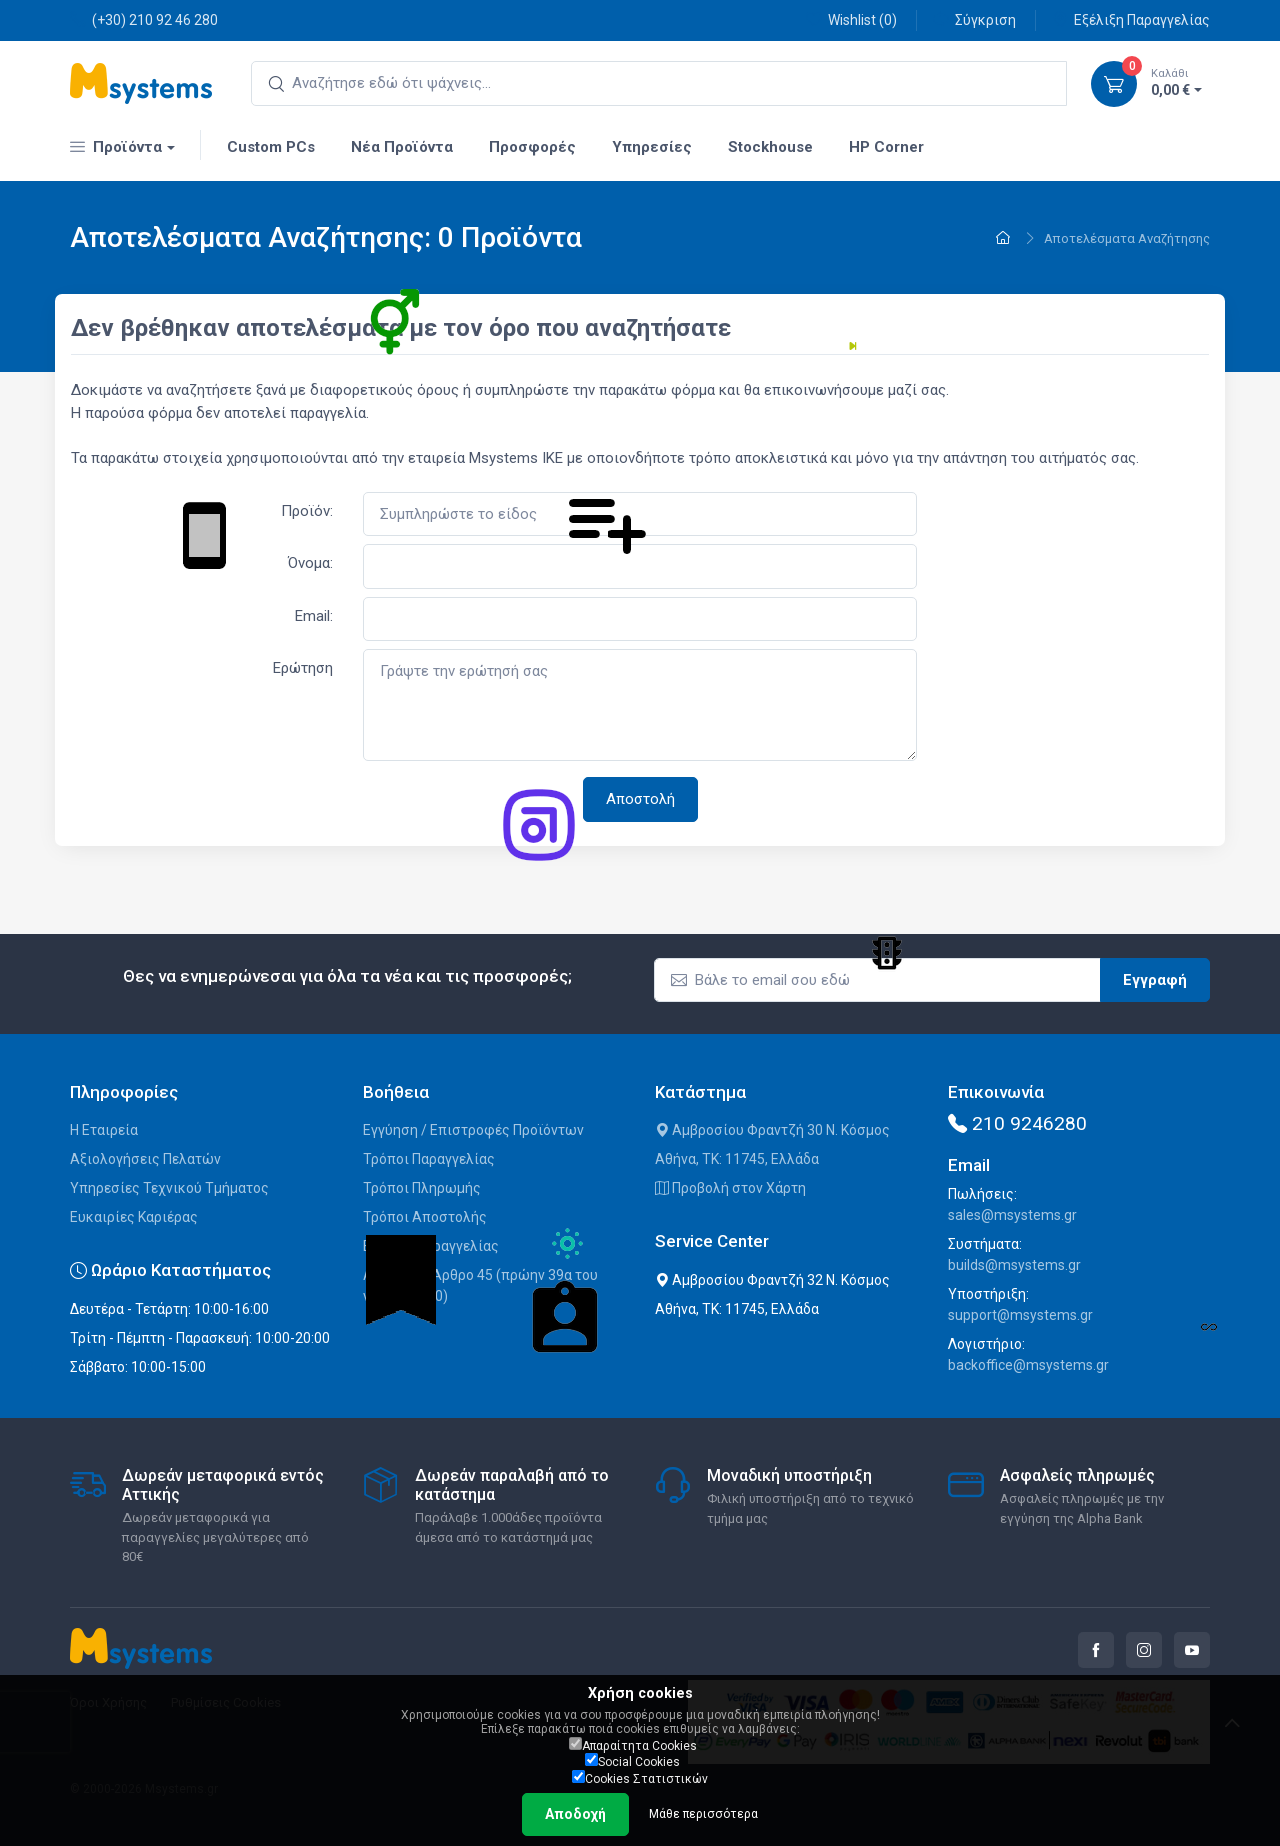 The width and height of the screenshot is (1280, 1846). Describe the element at coordinates (567, 1243) in the screenshot. I see `decrease screen brightness` at that location.